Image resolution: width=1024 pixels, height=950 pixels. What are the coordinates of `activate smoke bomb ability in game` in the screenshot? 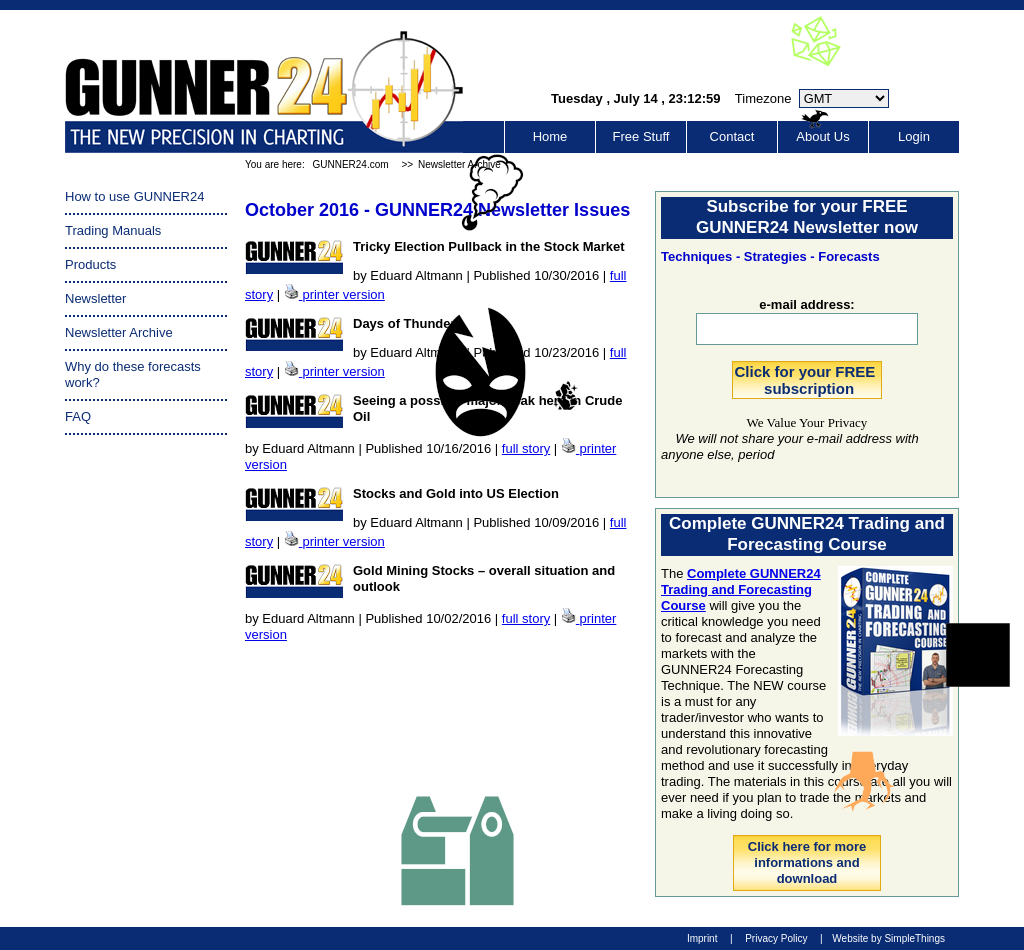 It's located at (492, 192).